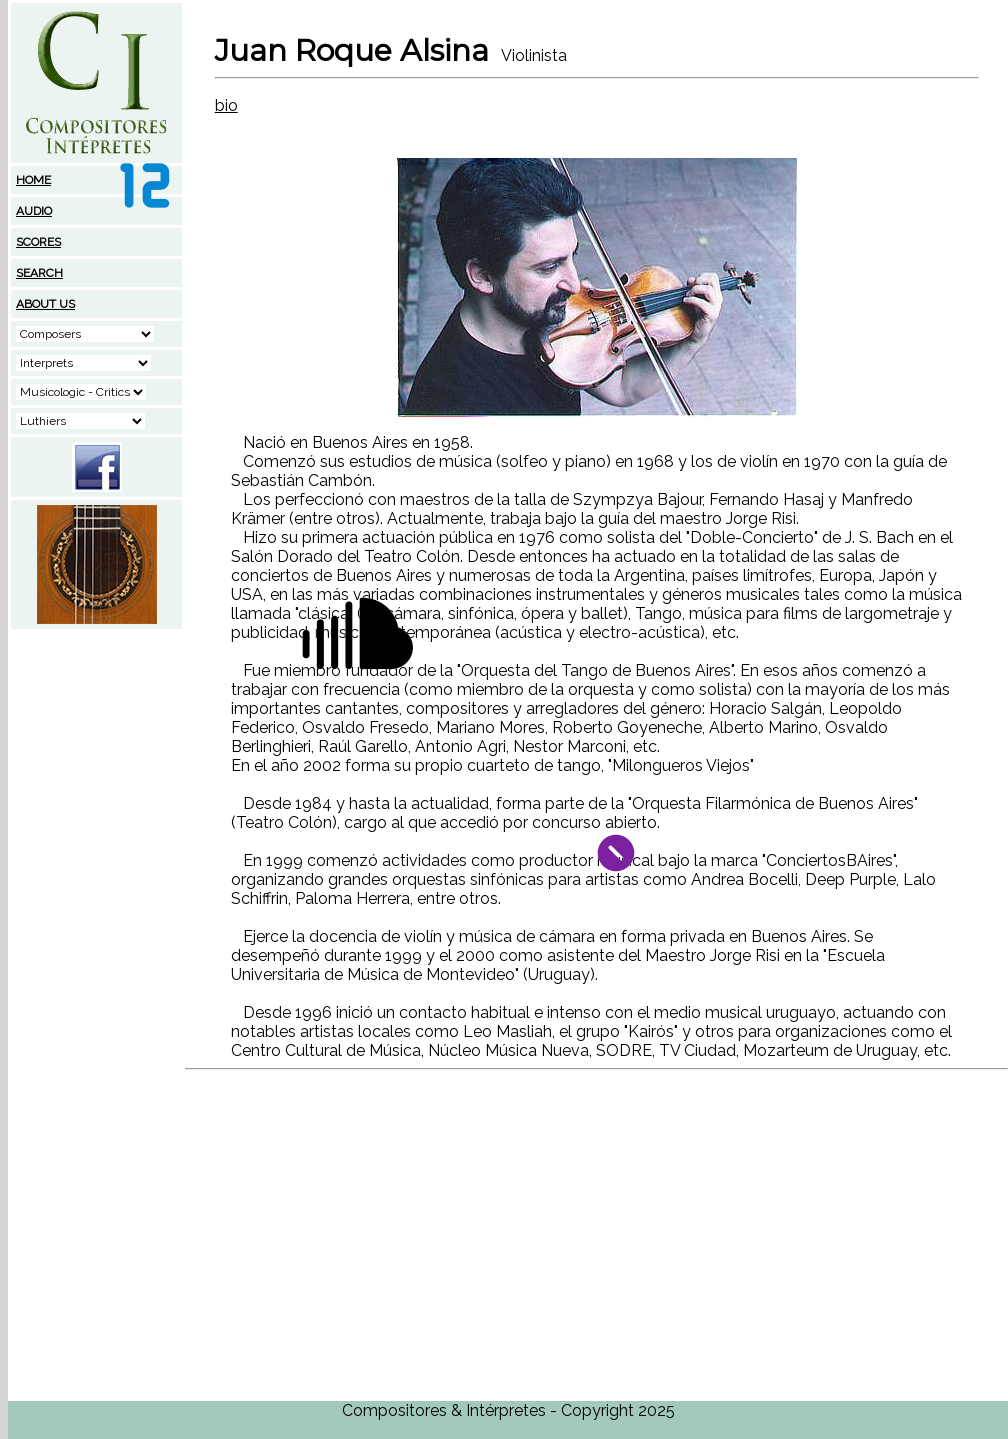 This screenshot has height=1439, width=1008. What do you see at coordinates (142, 185) in the screenshot?
I see `indicates item count or quantity of 12` at bounding box center [142, 185].